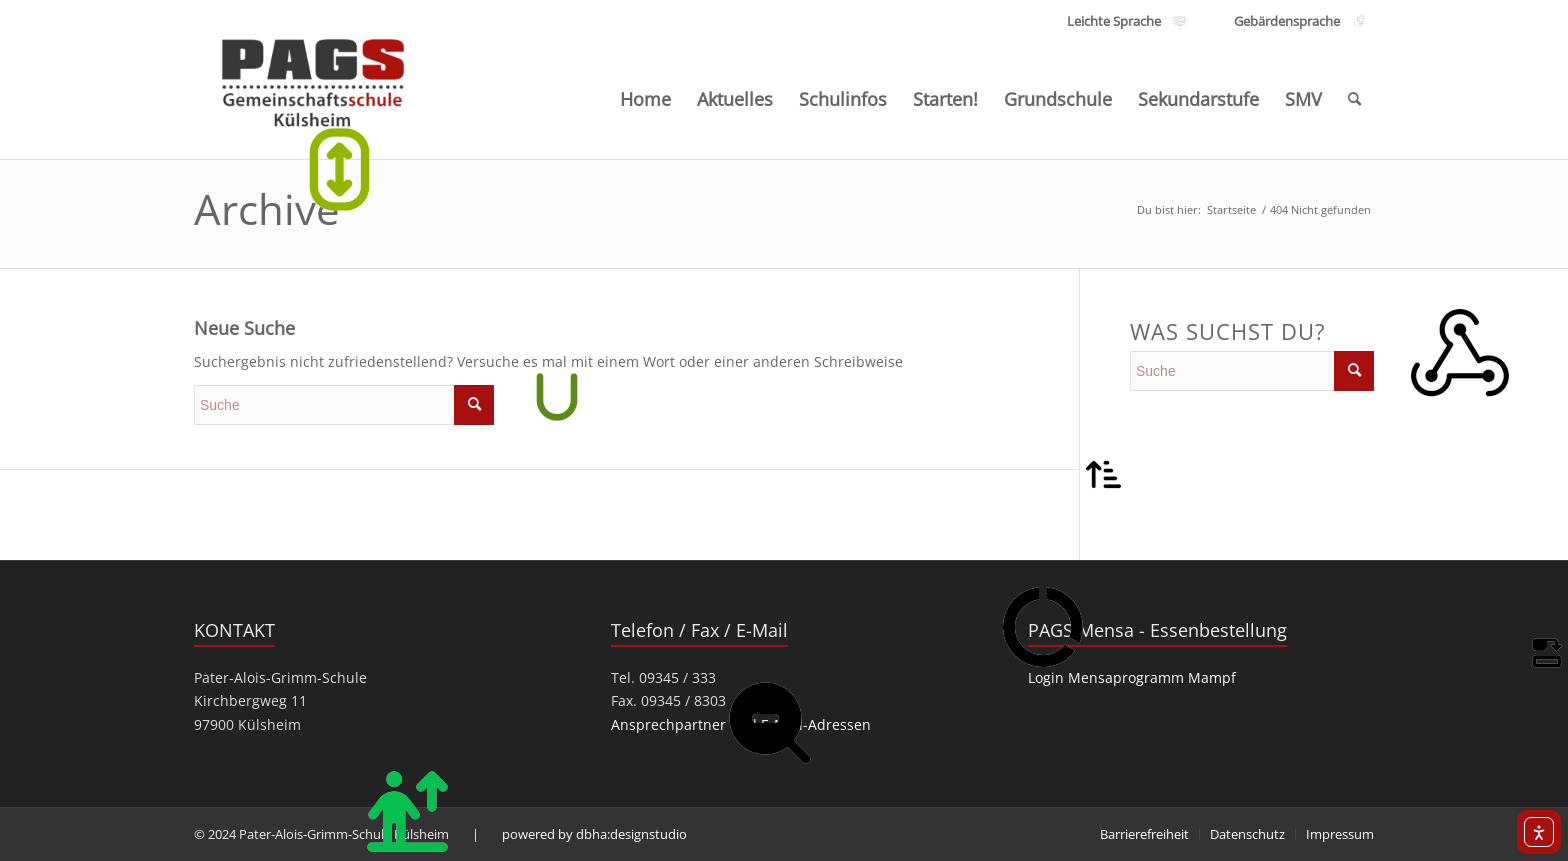  I want to click on view predecessor tasks in a workflow, so click(1547, 653).